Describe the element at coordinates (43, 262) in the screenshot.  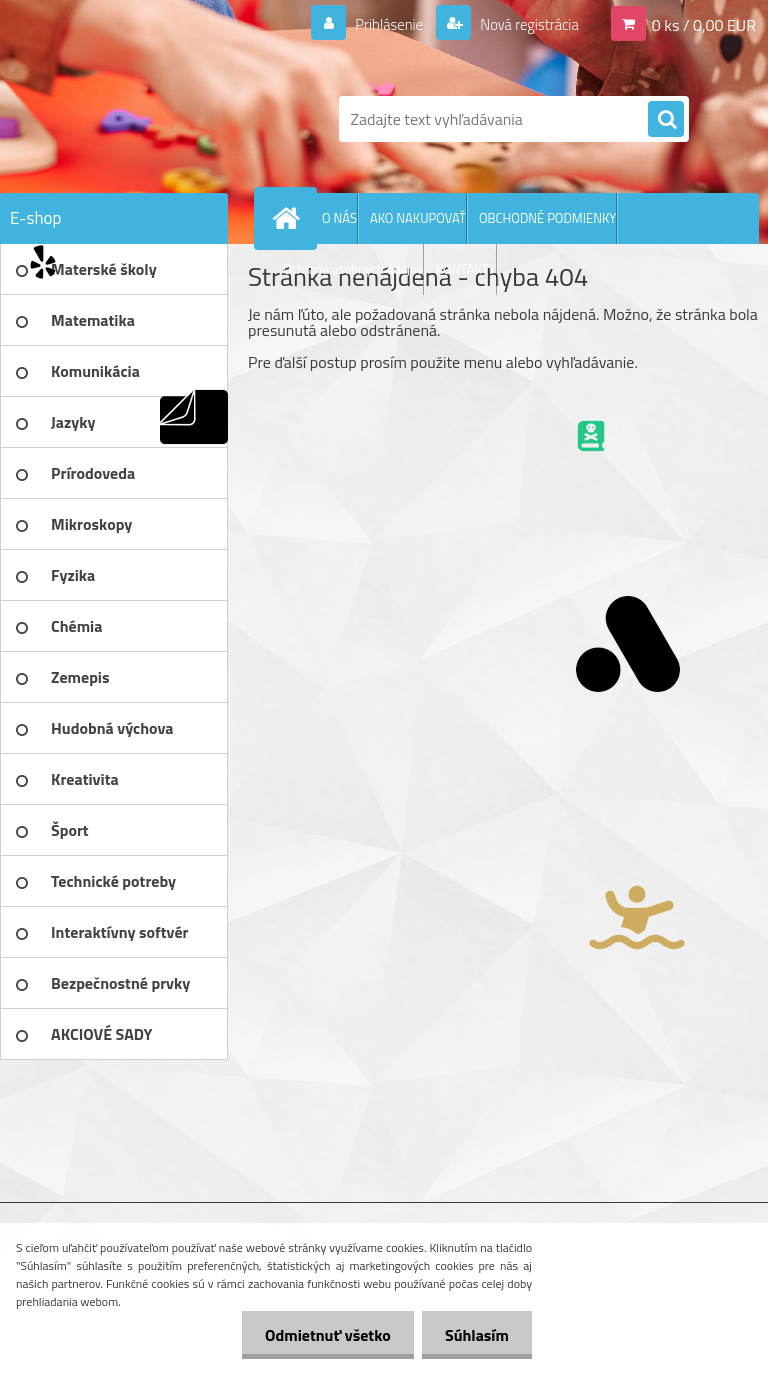
I see `open the yelp app` at that location.